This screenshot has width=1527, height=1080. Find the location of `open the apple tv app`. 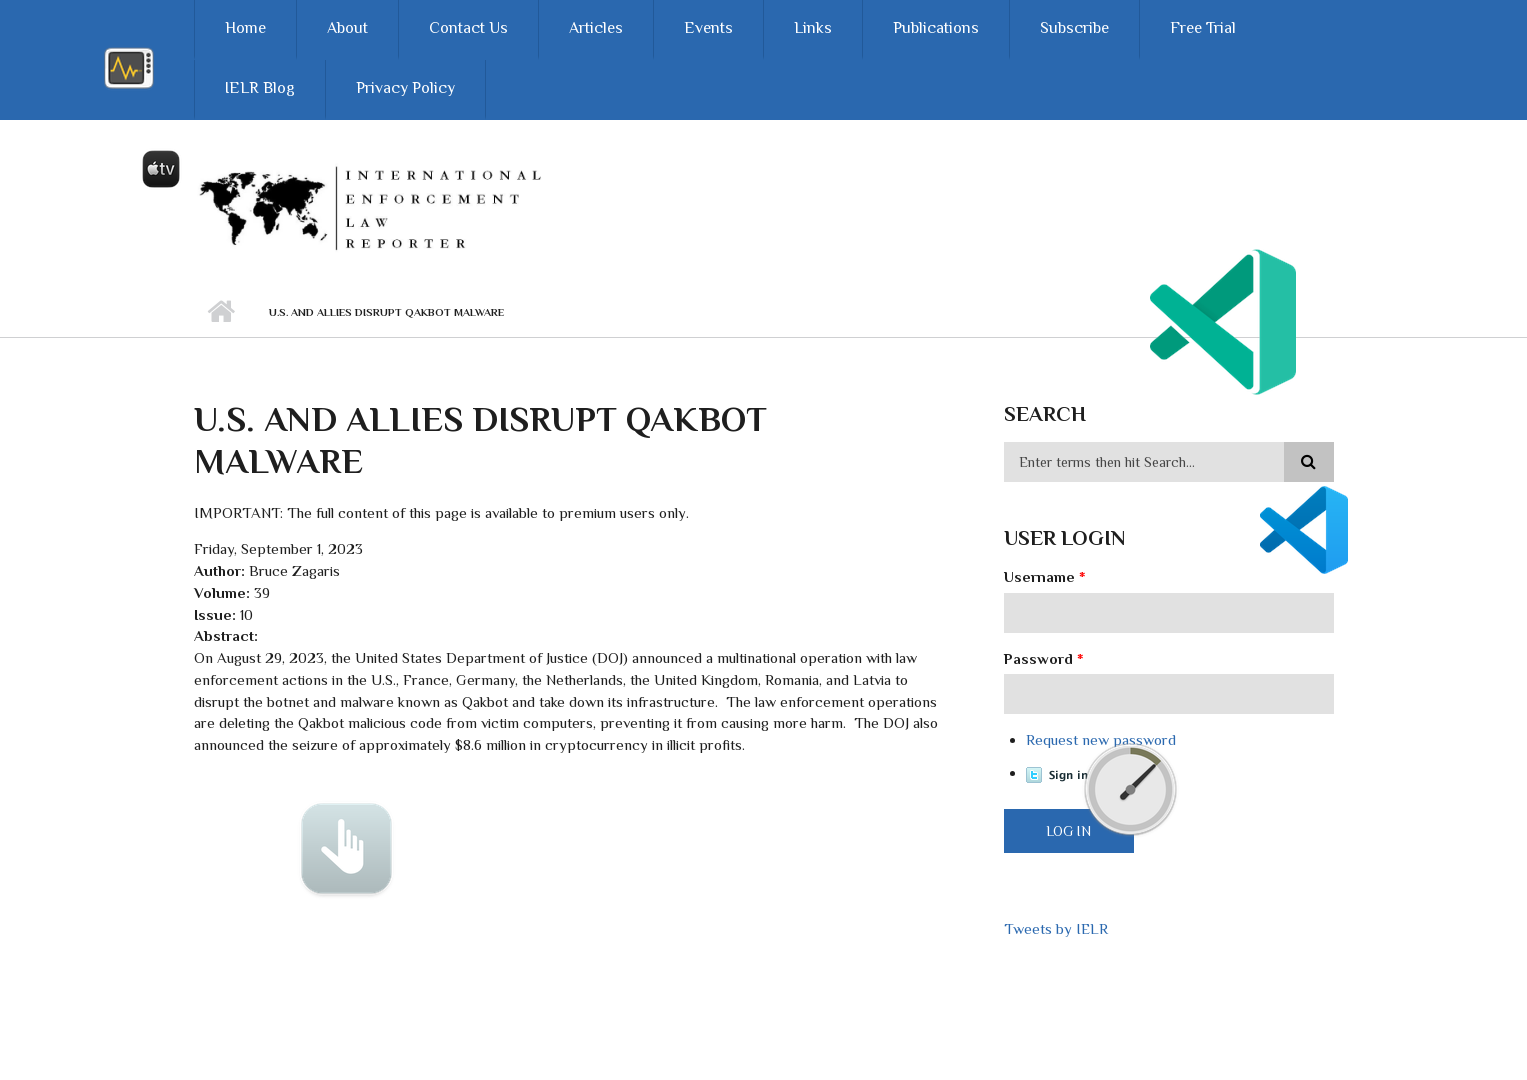

open the apple tv app is located at coordinates (161, 169).